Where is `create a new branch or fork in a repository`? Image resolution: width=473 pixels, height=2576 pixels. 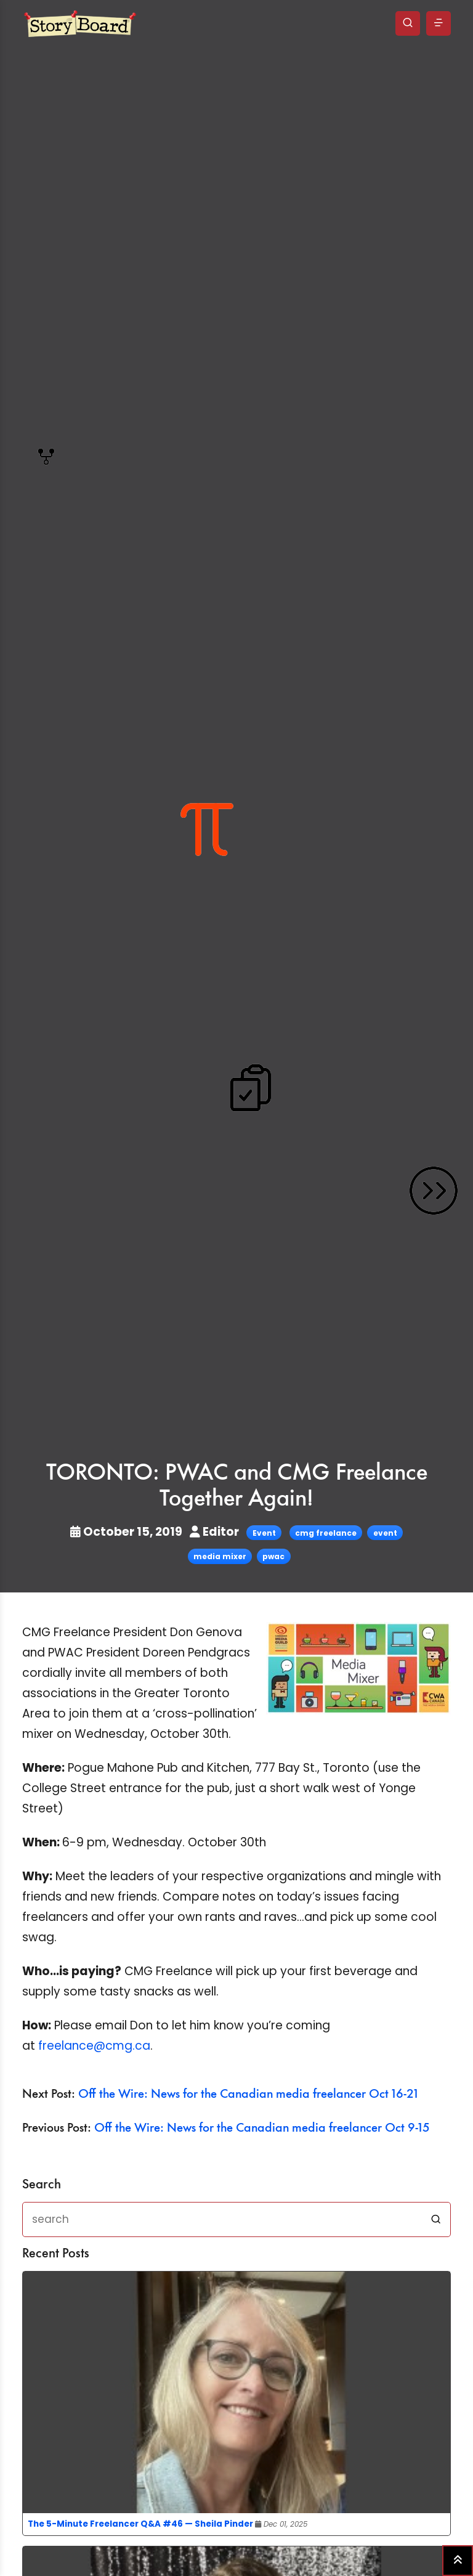 create a new branch or fork in a repository is located at coordinates (46, 457).